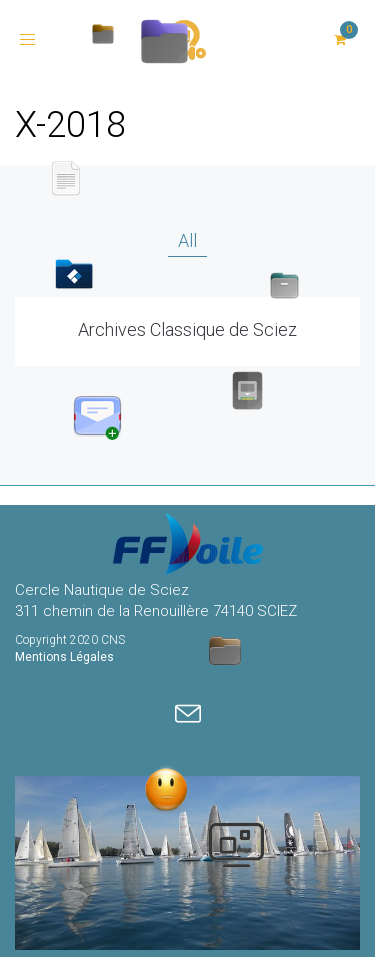  What do you see at coordinates (247, 390) in the screenshot?
I see `n64 game rom file` at bounding box center [247, 390].